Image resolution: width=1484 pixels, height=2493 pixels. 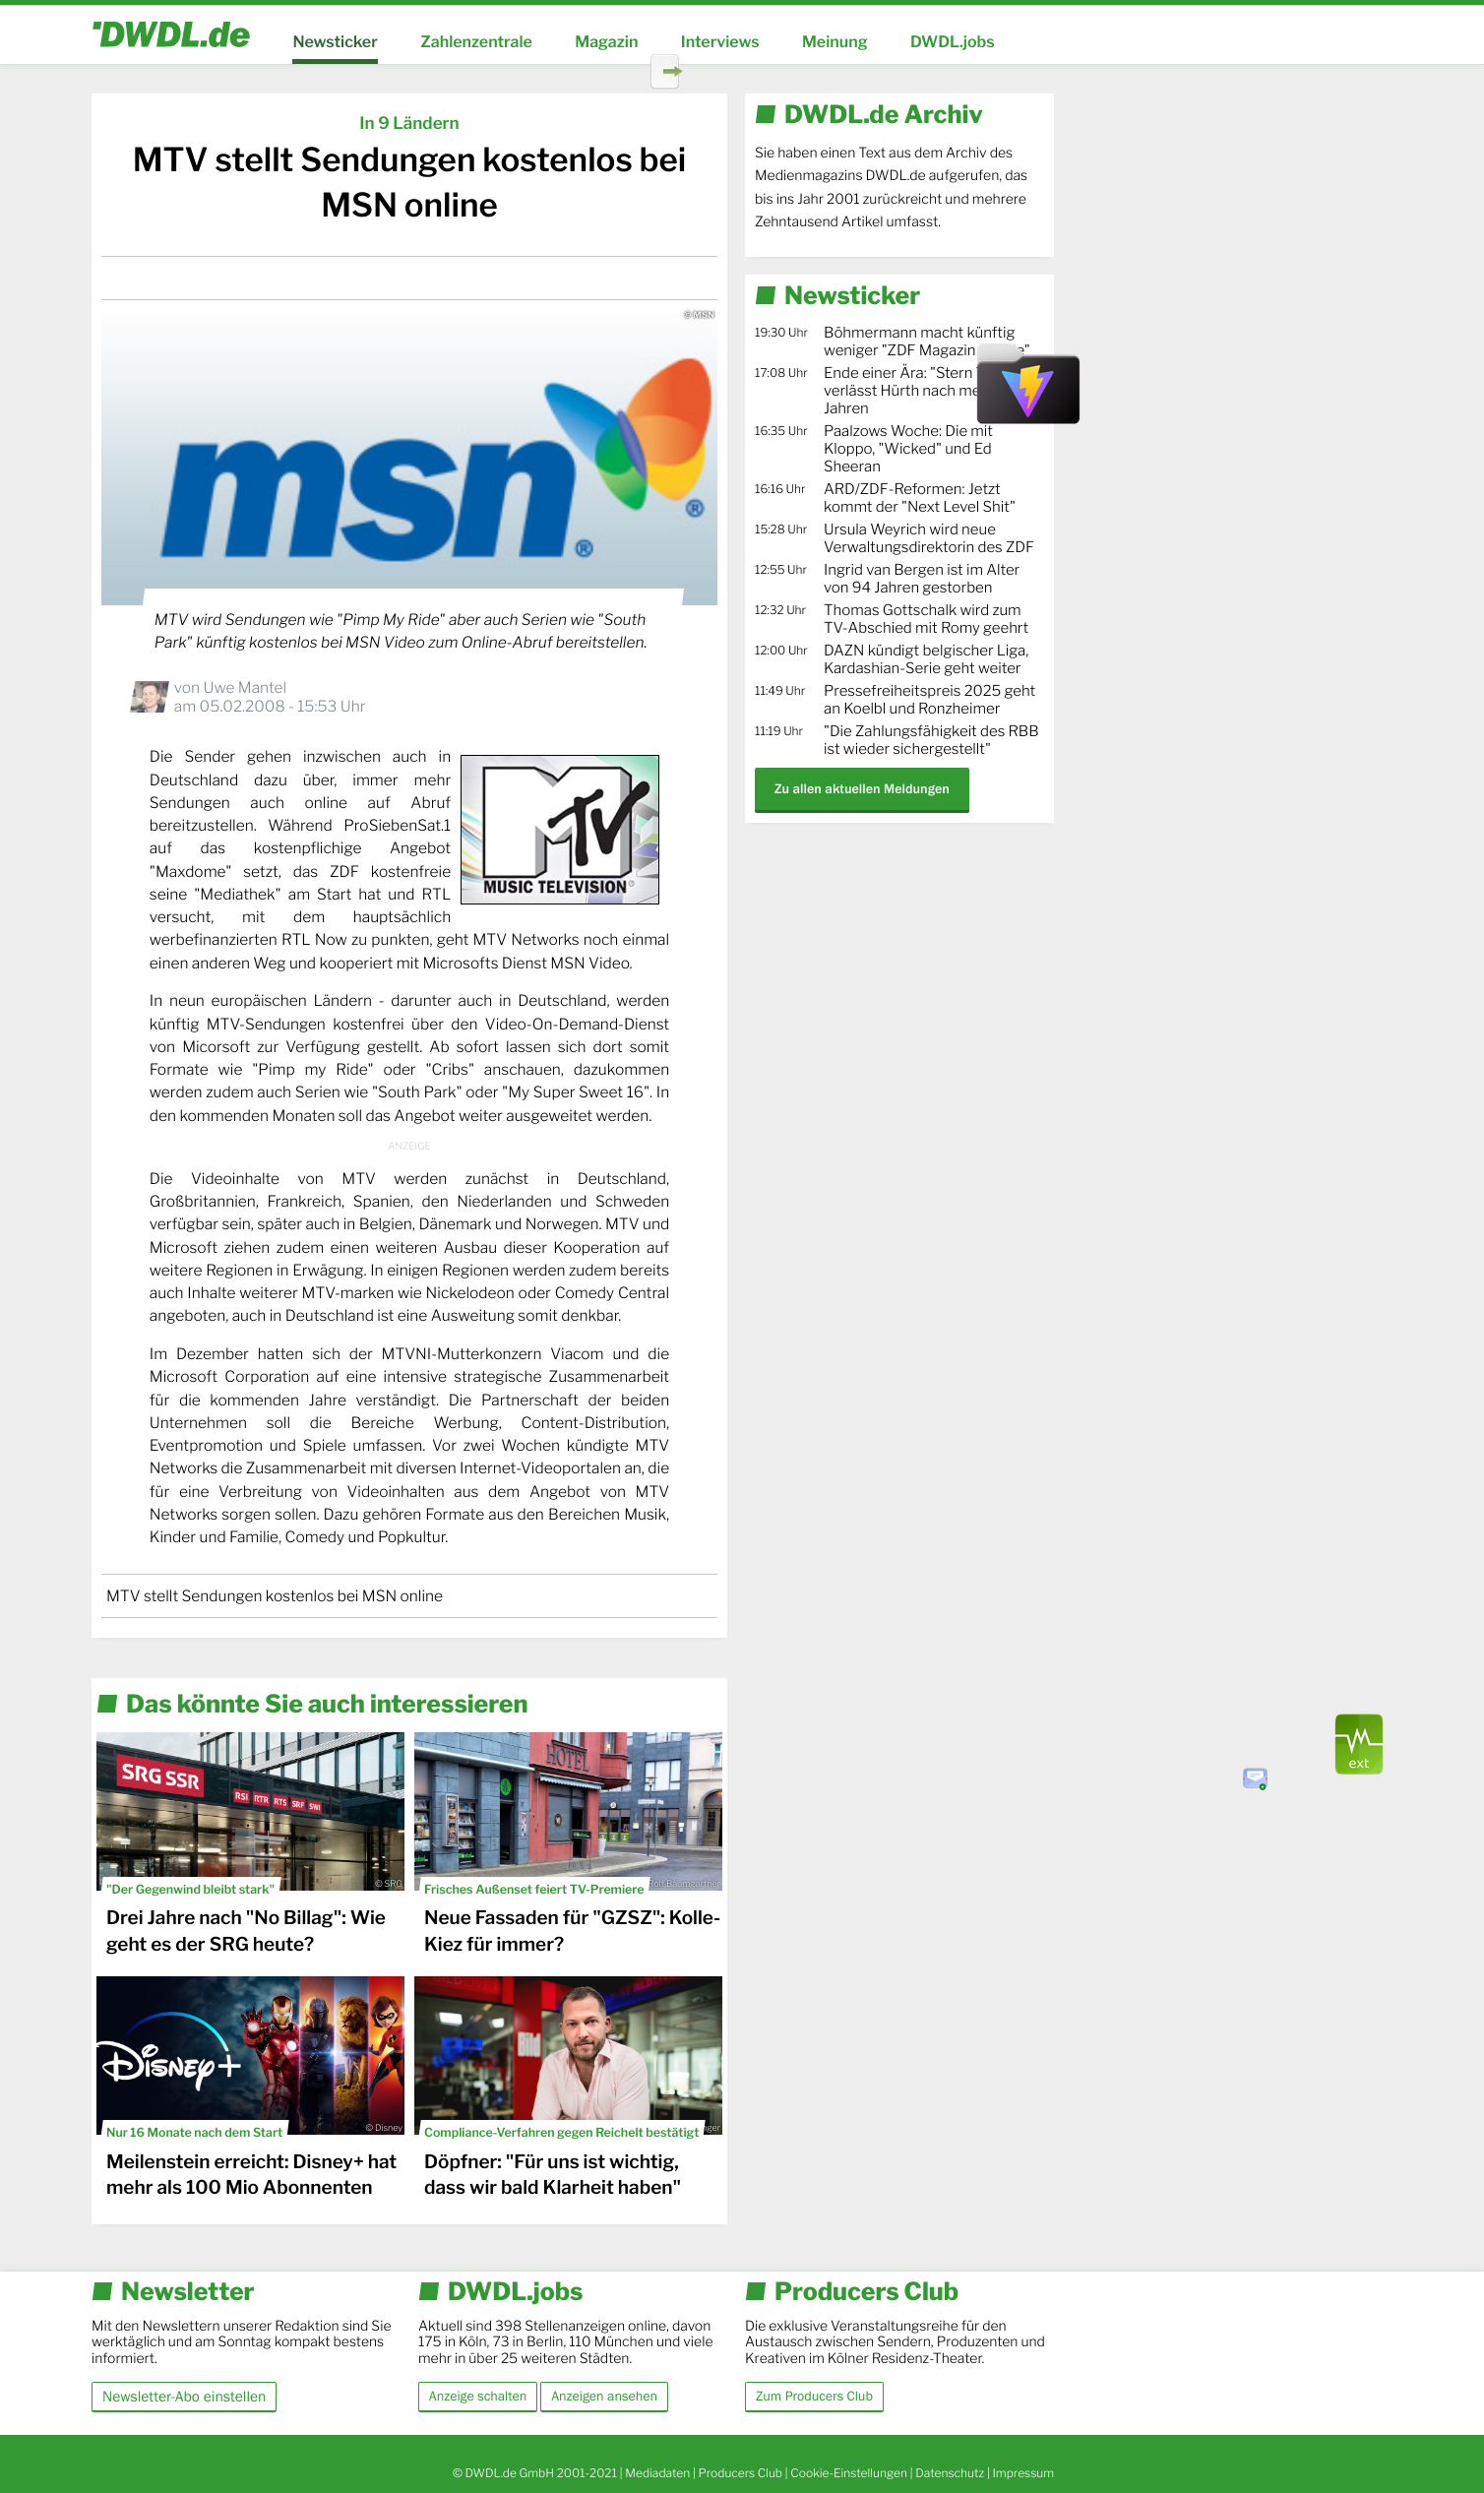 I want to click on open vite project folder, so click(x=1027, y=386).